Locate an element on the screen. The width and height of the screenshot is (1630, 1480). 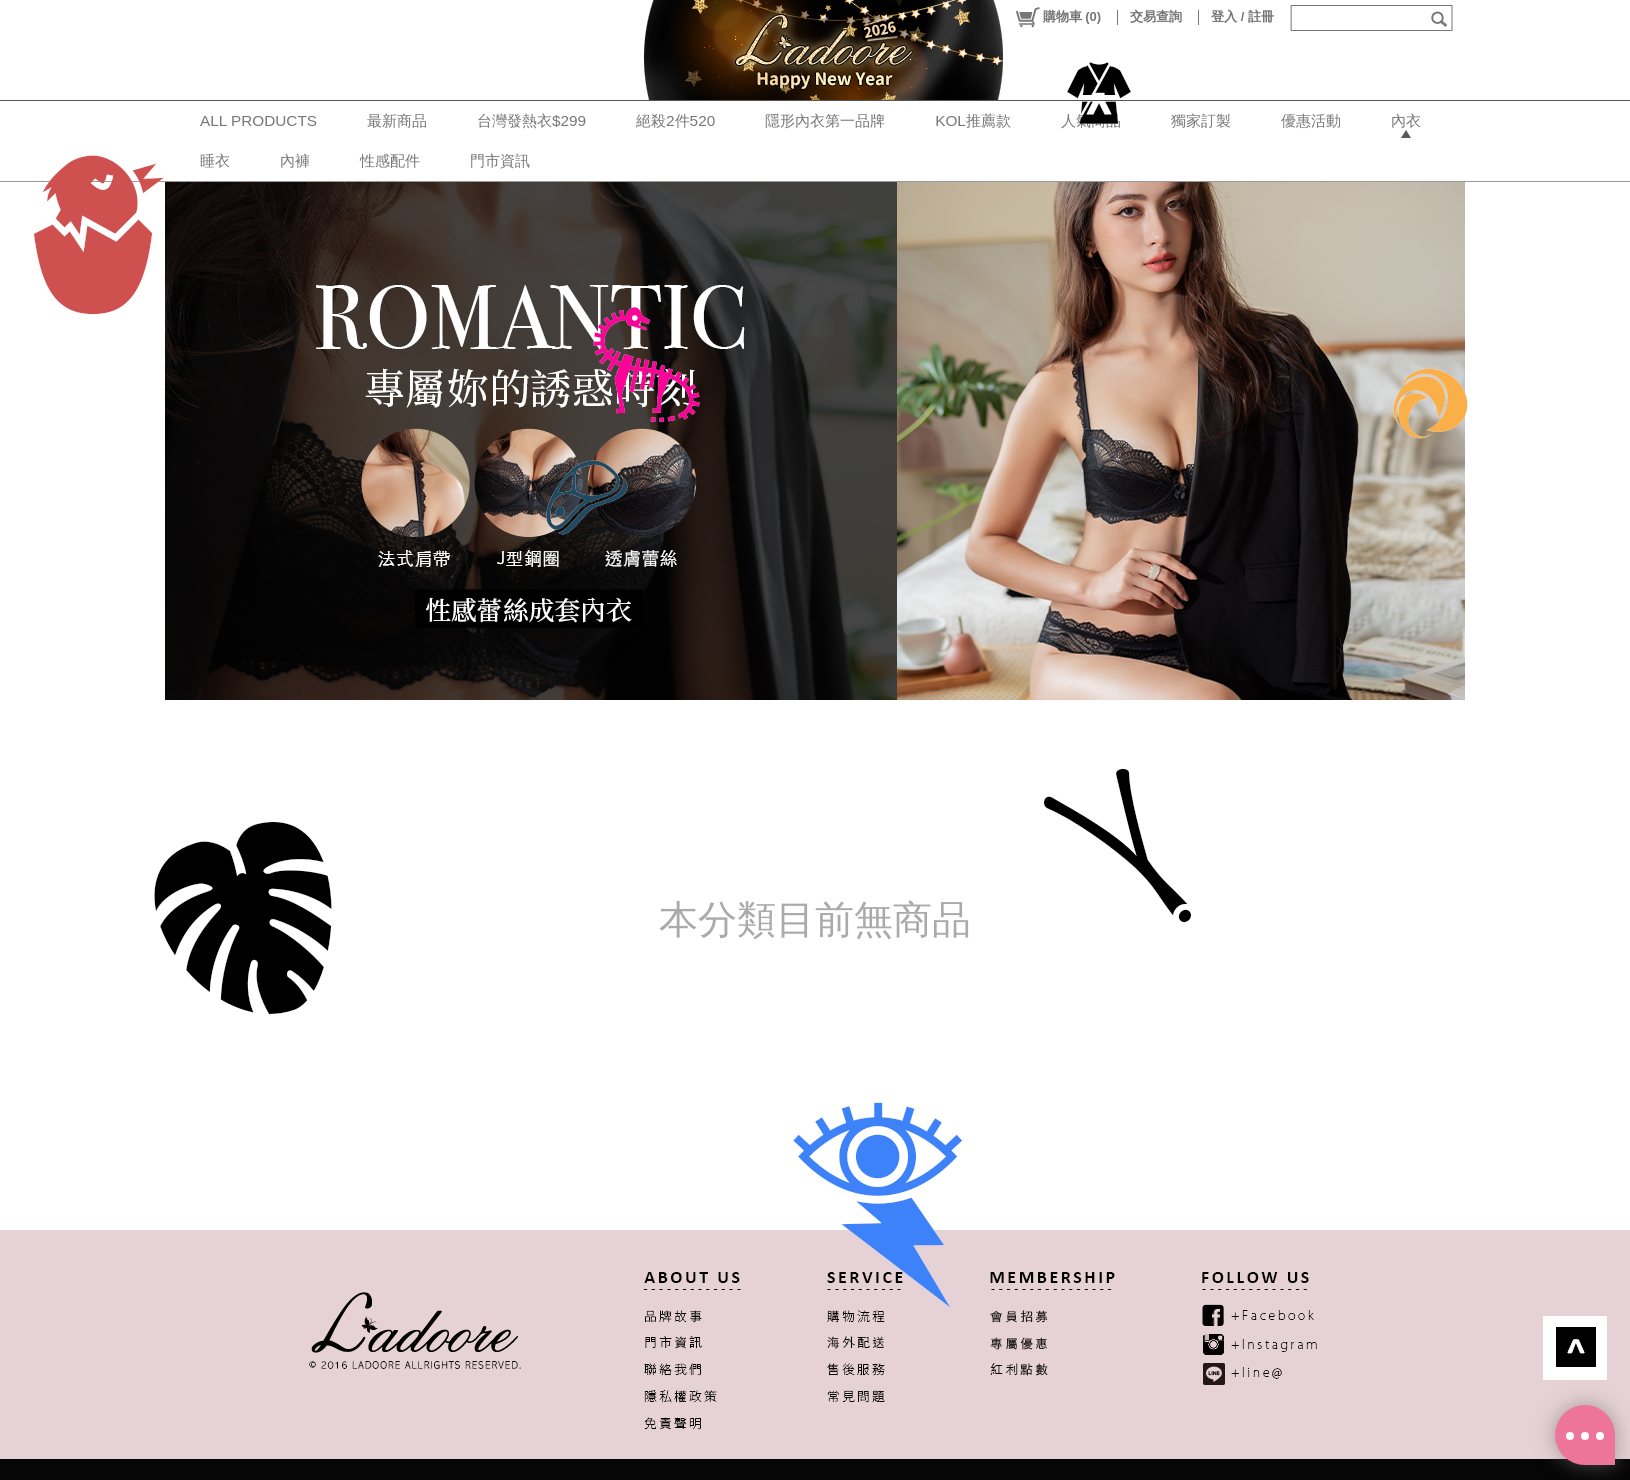
dowsing or divination tool in a game interface is located at coordinates (1117, 845).